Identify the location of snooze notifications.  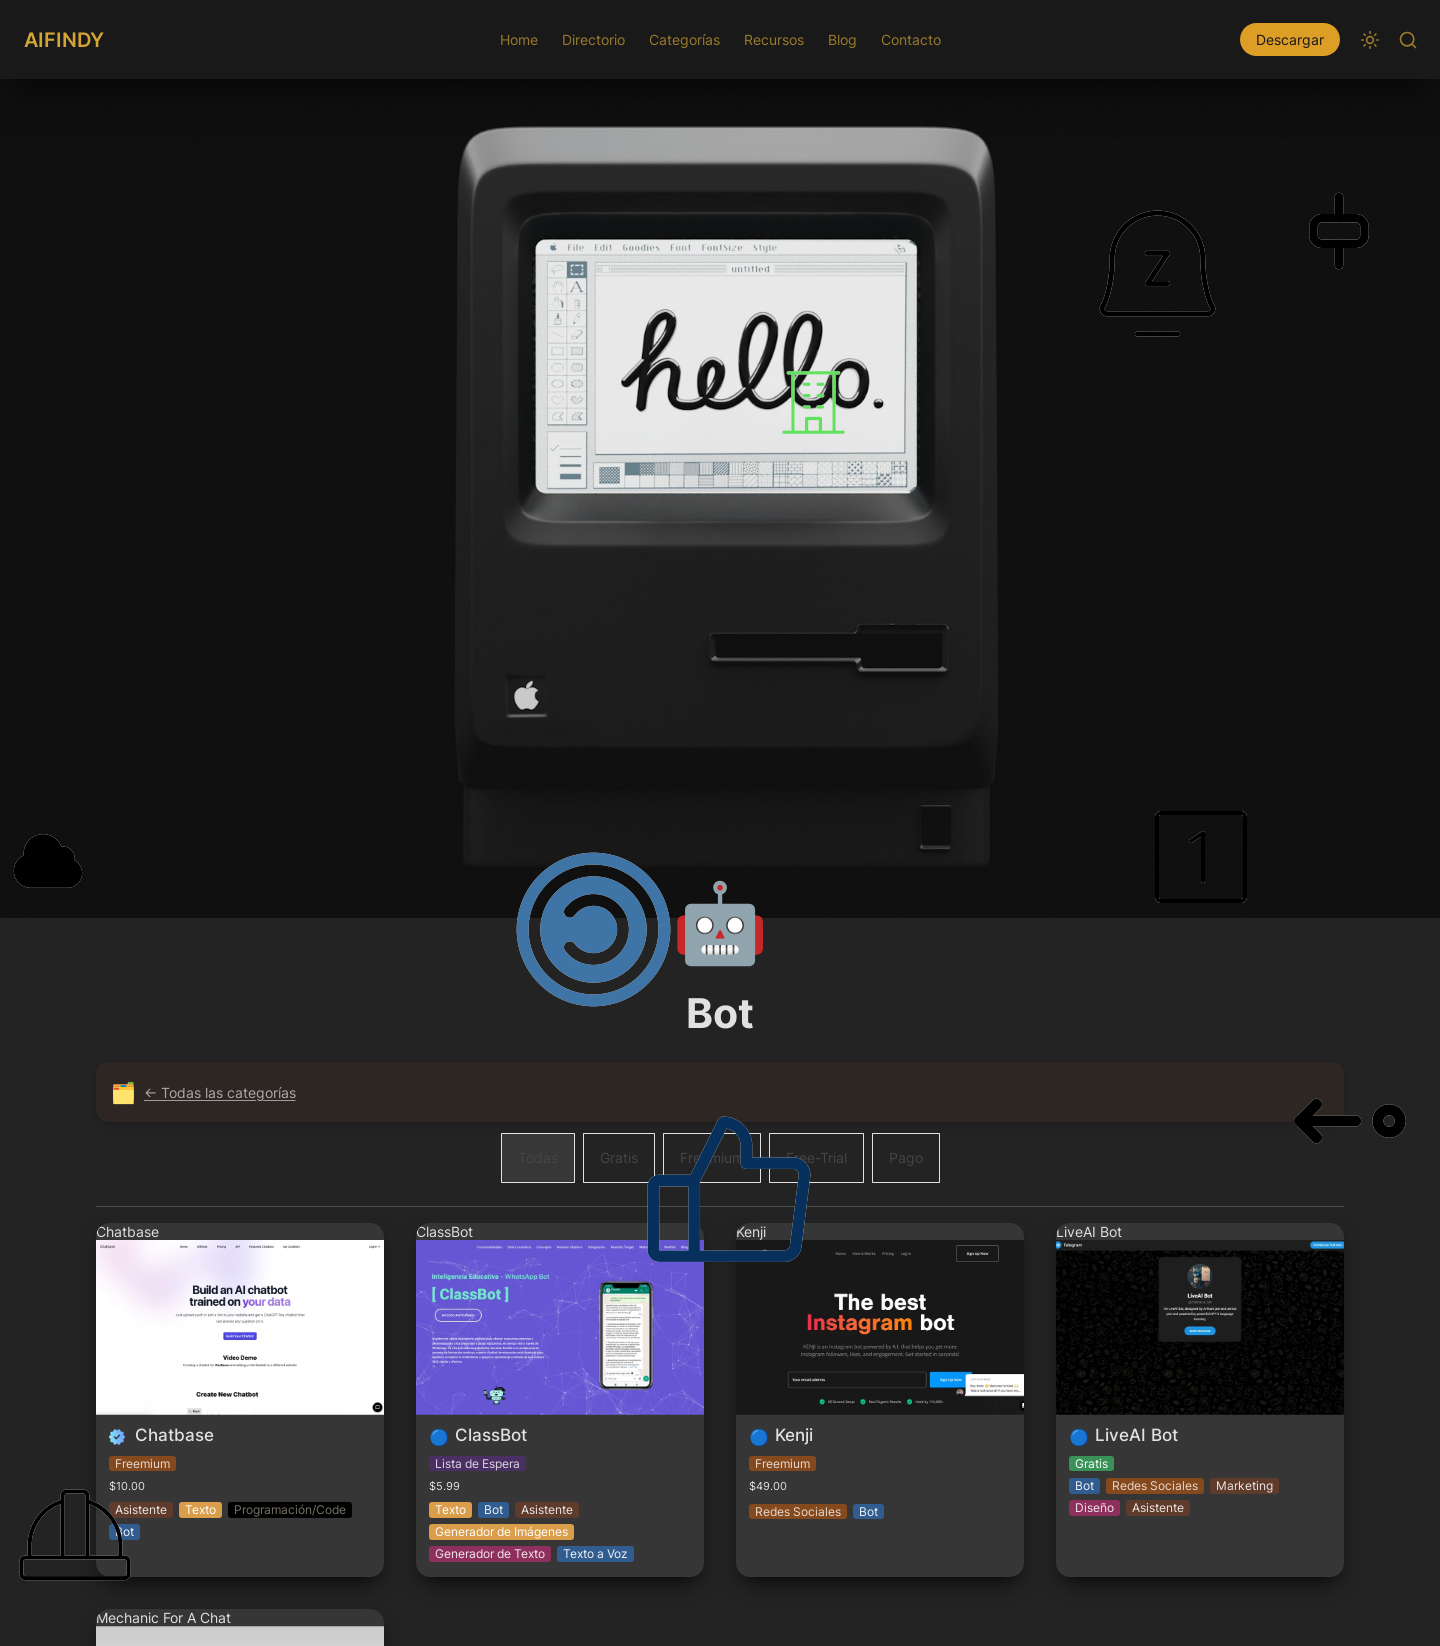
(1157, 273).